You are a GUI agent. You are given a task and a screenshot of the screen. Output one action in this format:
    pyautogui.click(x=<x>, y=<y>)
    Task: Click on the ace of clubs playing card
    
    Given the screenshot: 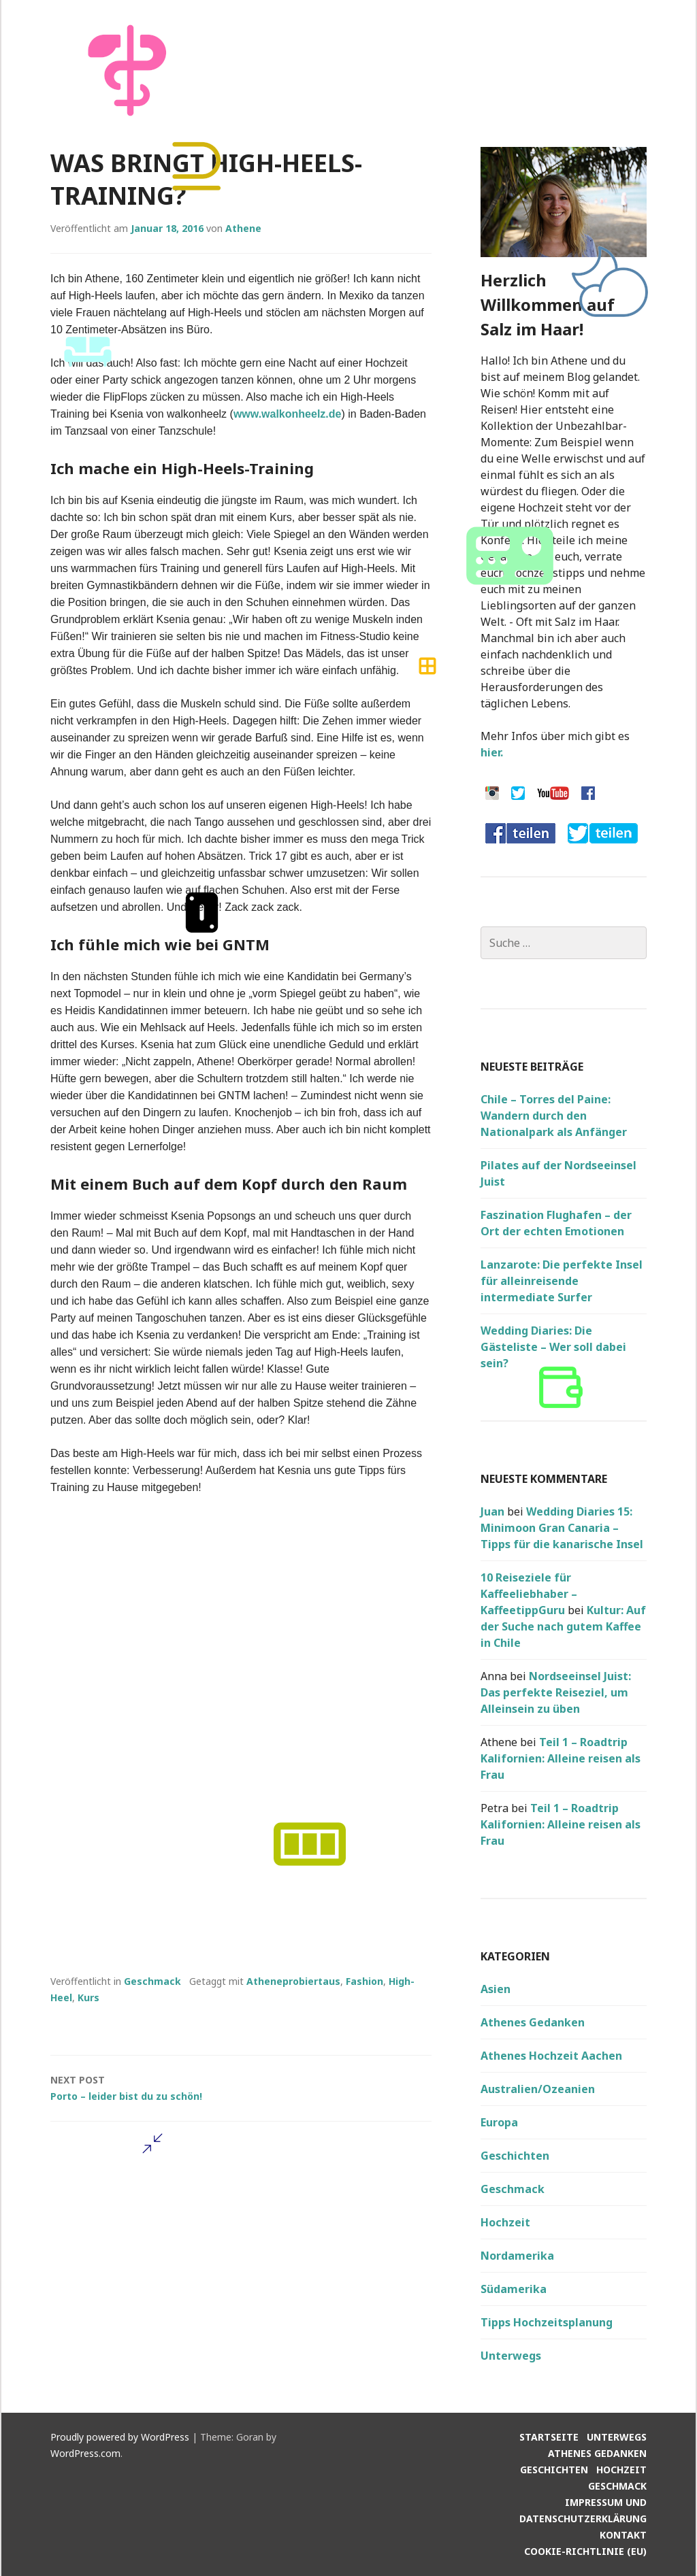 What is the action you would take?
    pyautogui.click(x=201, y=912)
    